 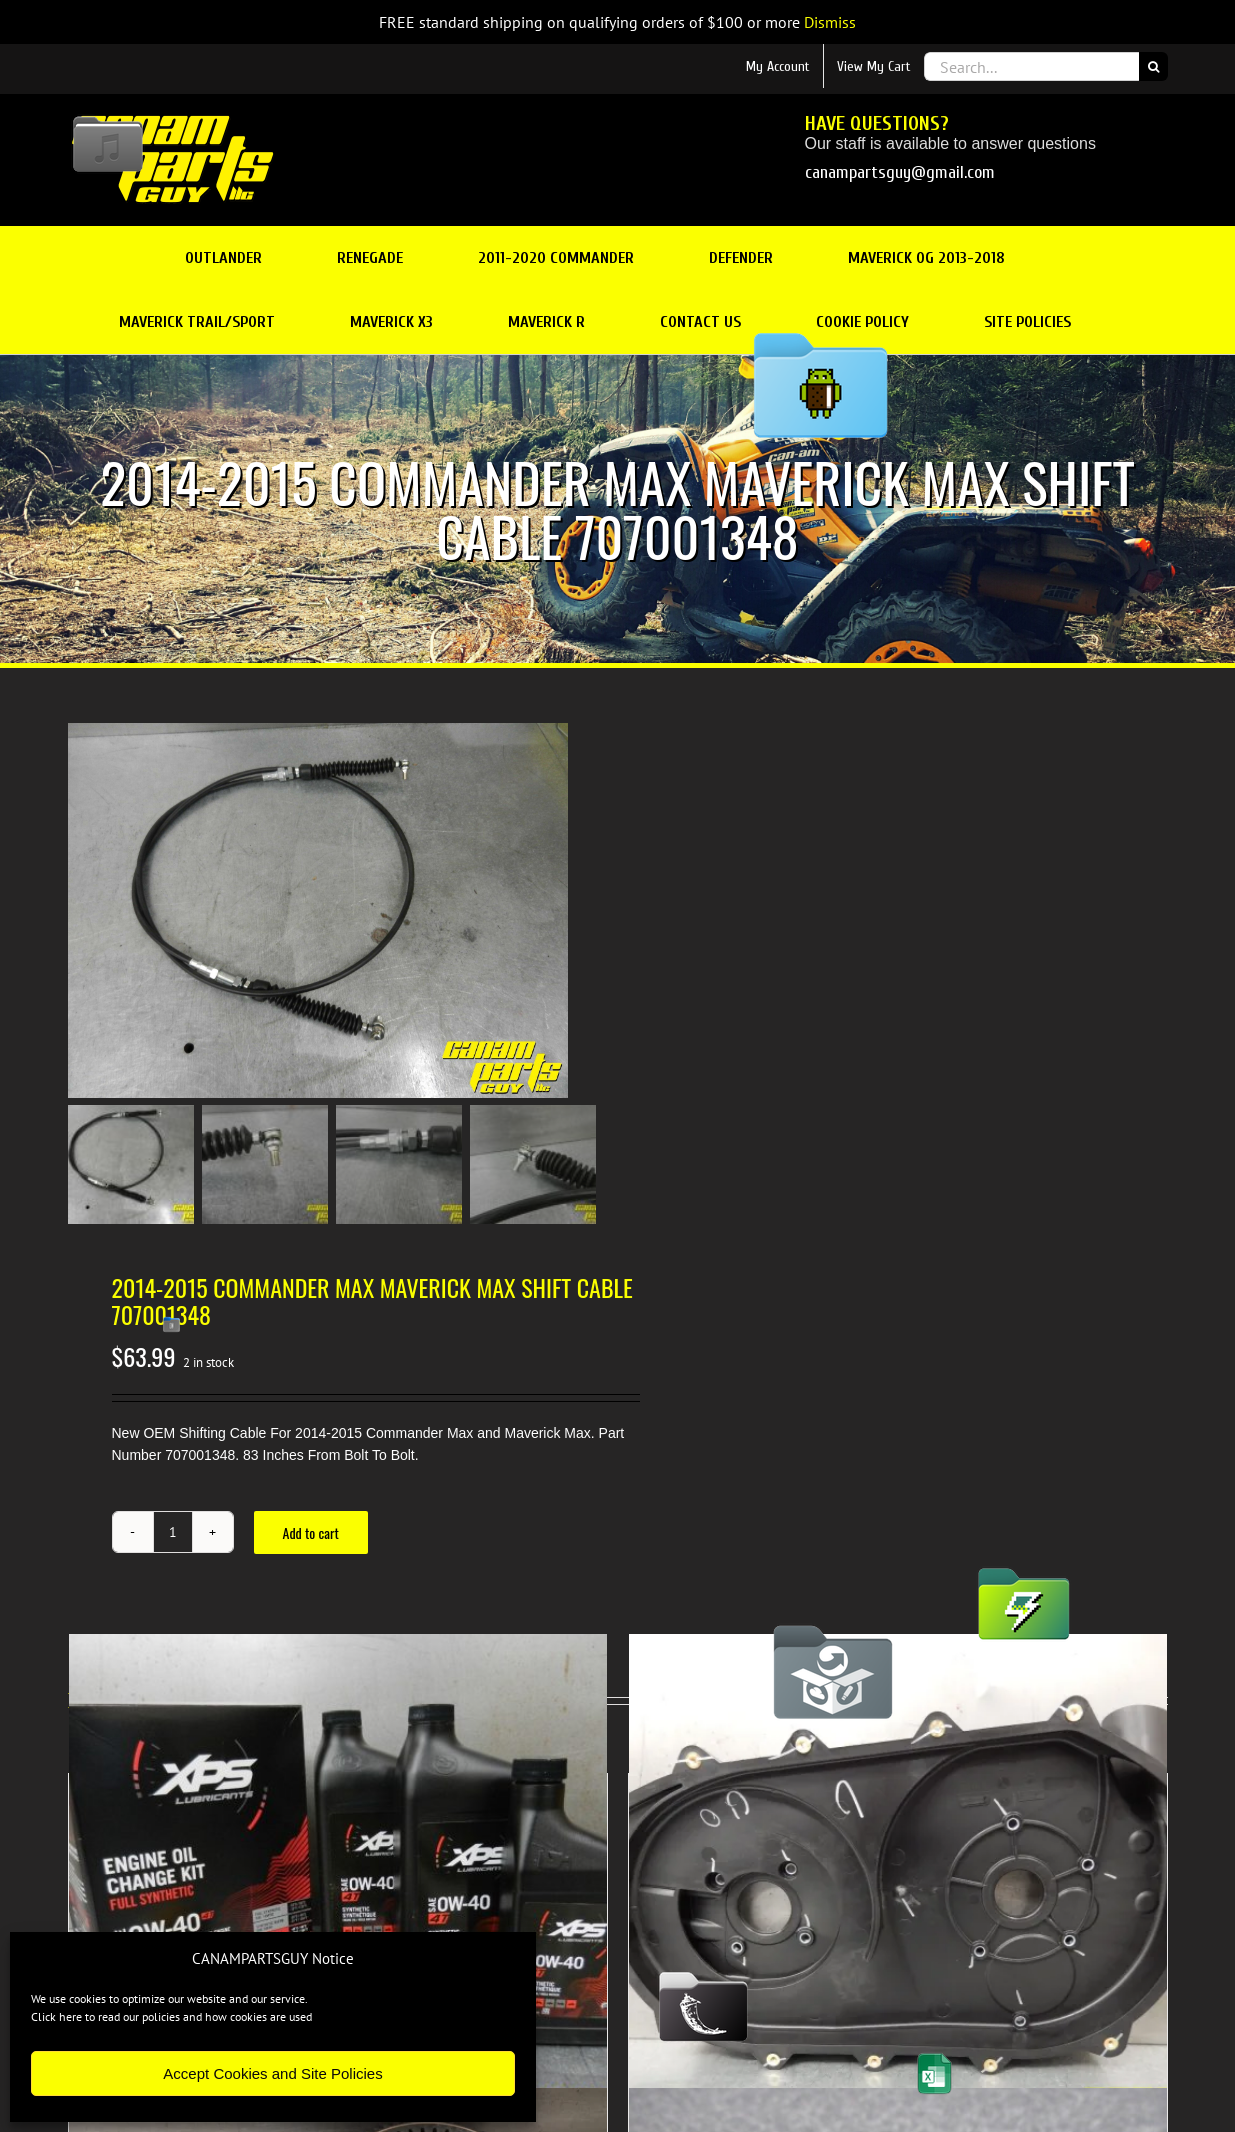 What do you see at coordinates (832, 1675) in the screenshot?
I see `open portableapps folder` at bounding box center [832, 1675].